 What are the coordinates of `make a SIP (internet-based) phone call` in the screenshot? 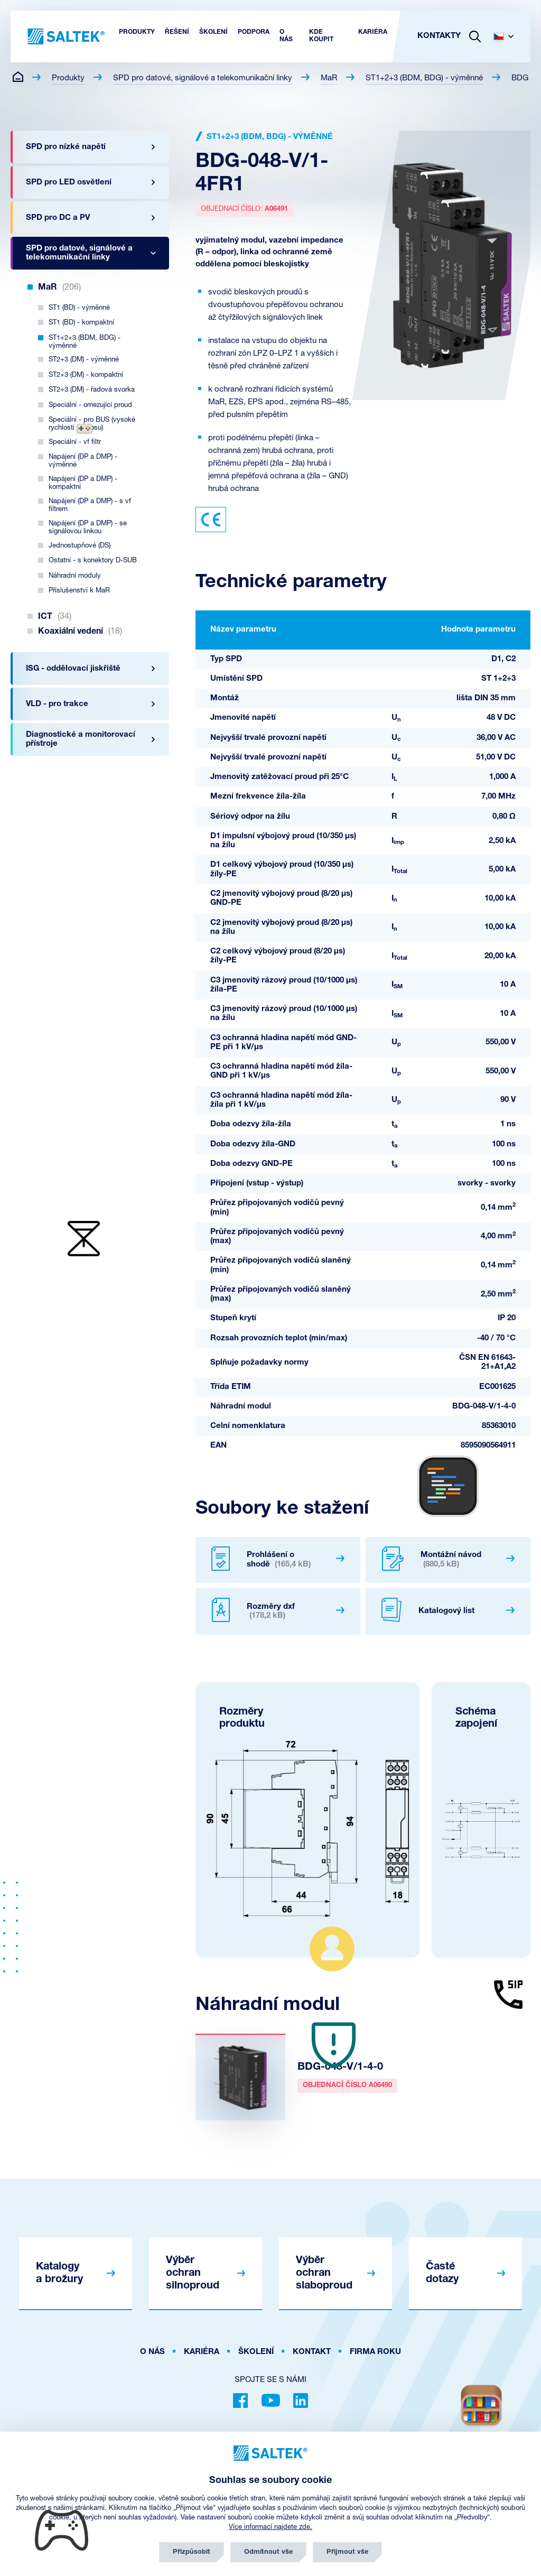 It's located at (508, 1995).